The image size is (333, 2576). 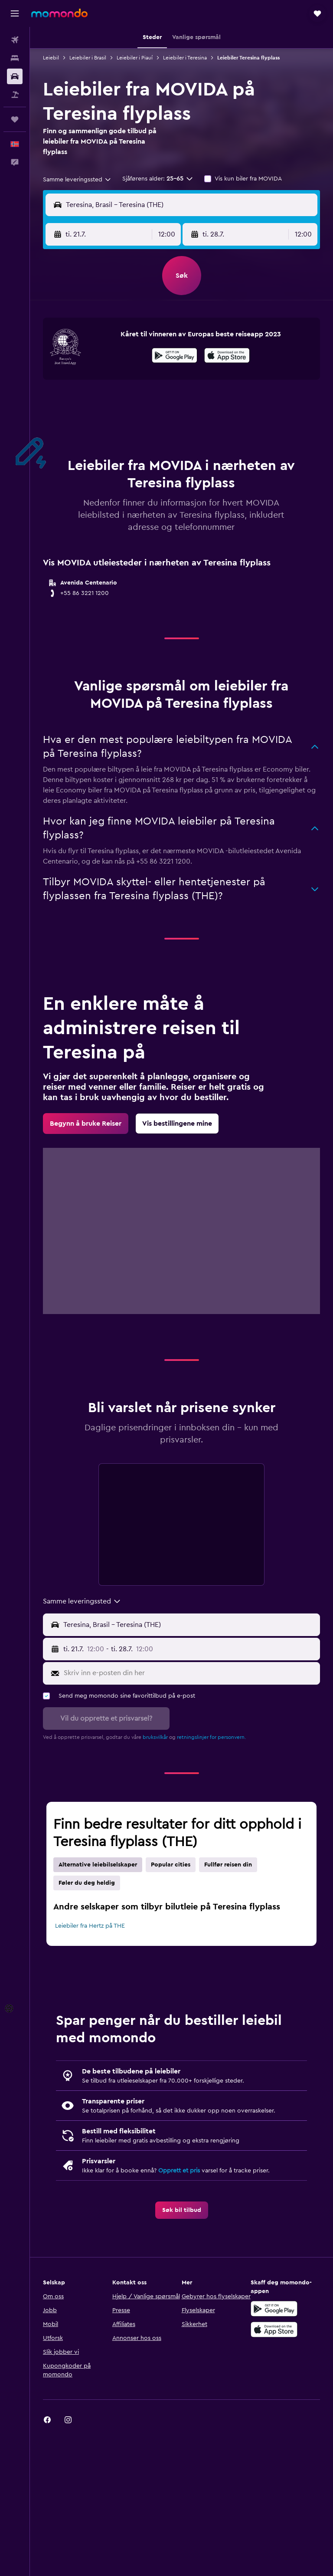 What do you see at coordinates (30, 451) in the screenshot?
I see `quick edit or instant editing mode` at bounding box center [30, 451].